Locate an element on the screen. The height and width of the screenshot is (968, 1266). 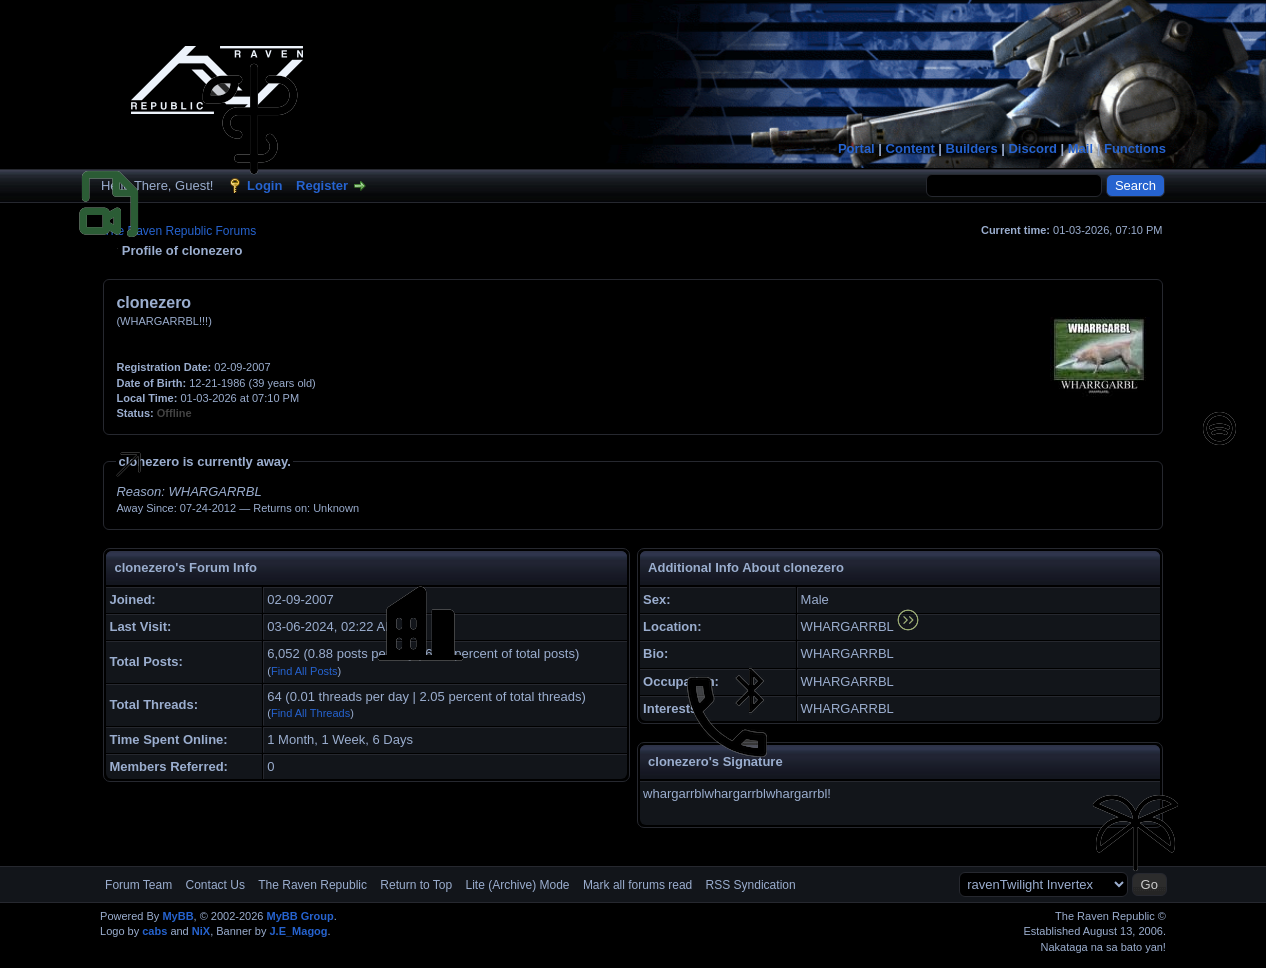
open Spotify is located at coordinates (1219, 428).